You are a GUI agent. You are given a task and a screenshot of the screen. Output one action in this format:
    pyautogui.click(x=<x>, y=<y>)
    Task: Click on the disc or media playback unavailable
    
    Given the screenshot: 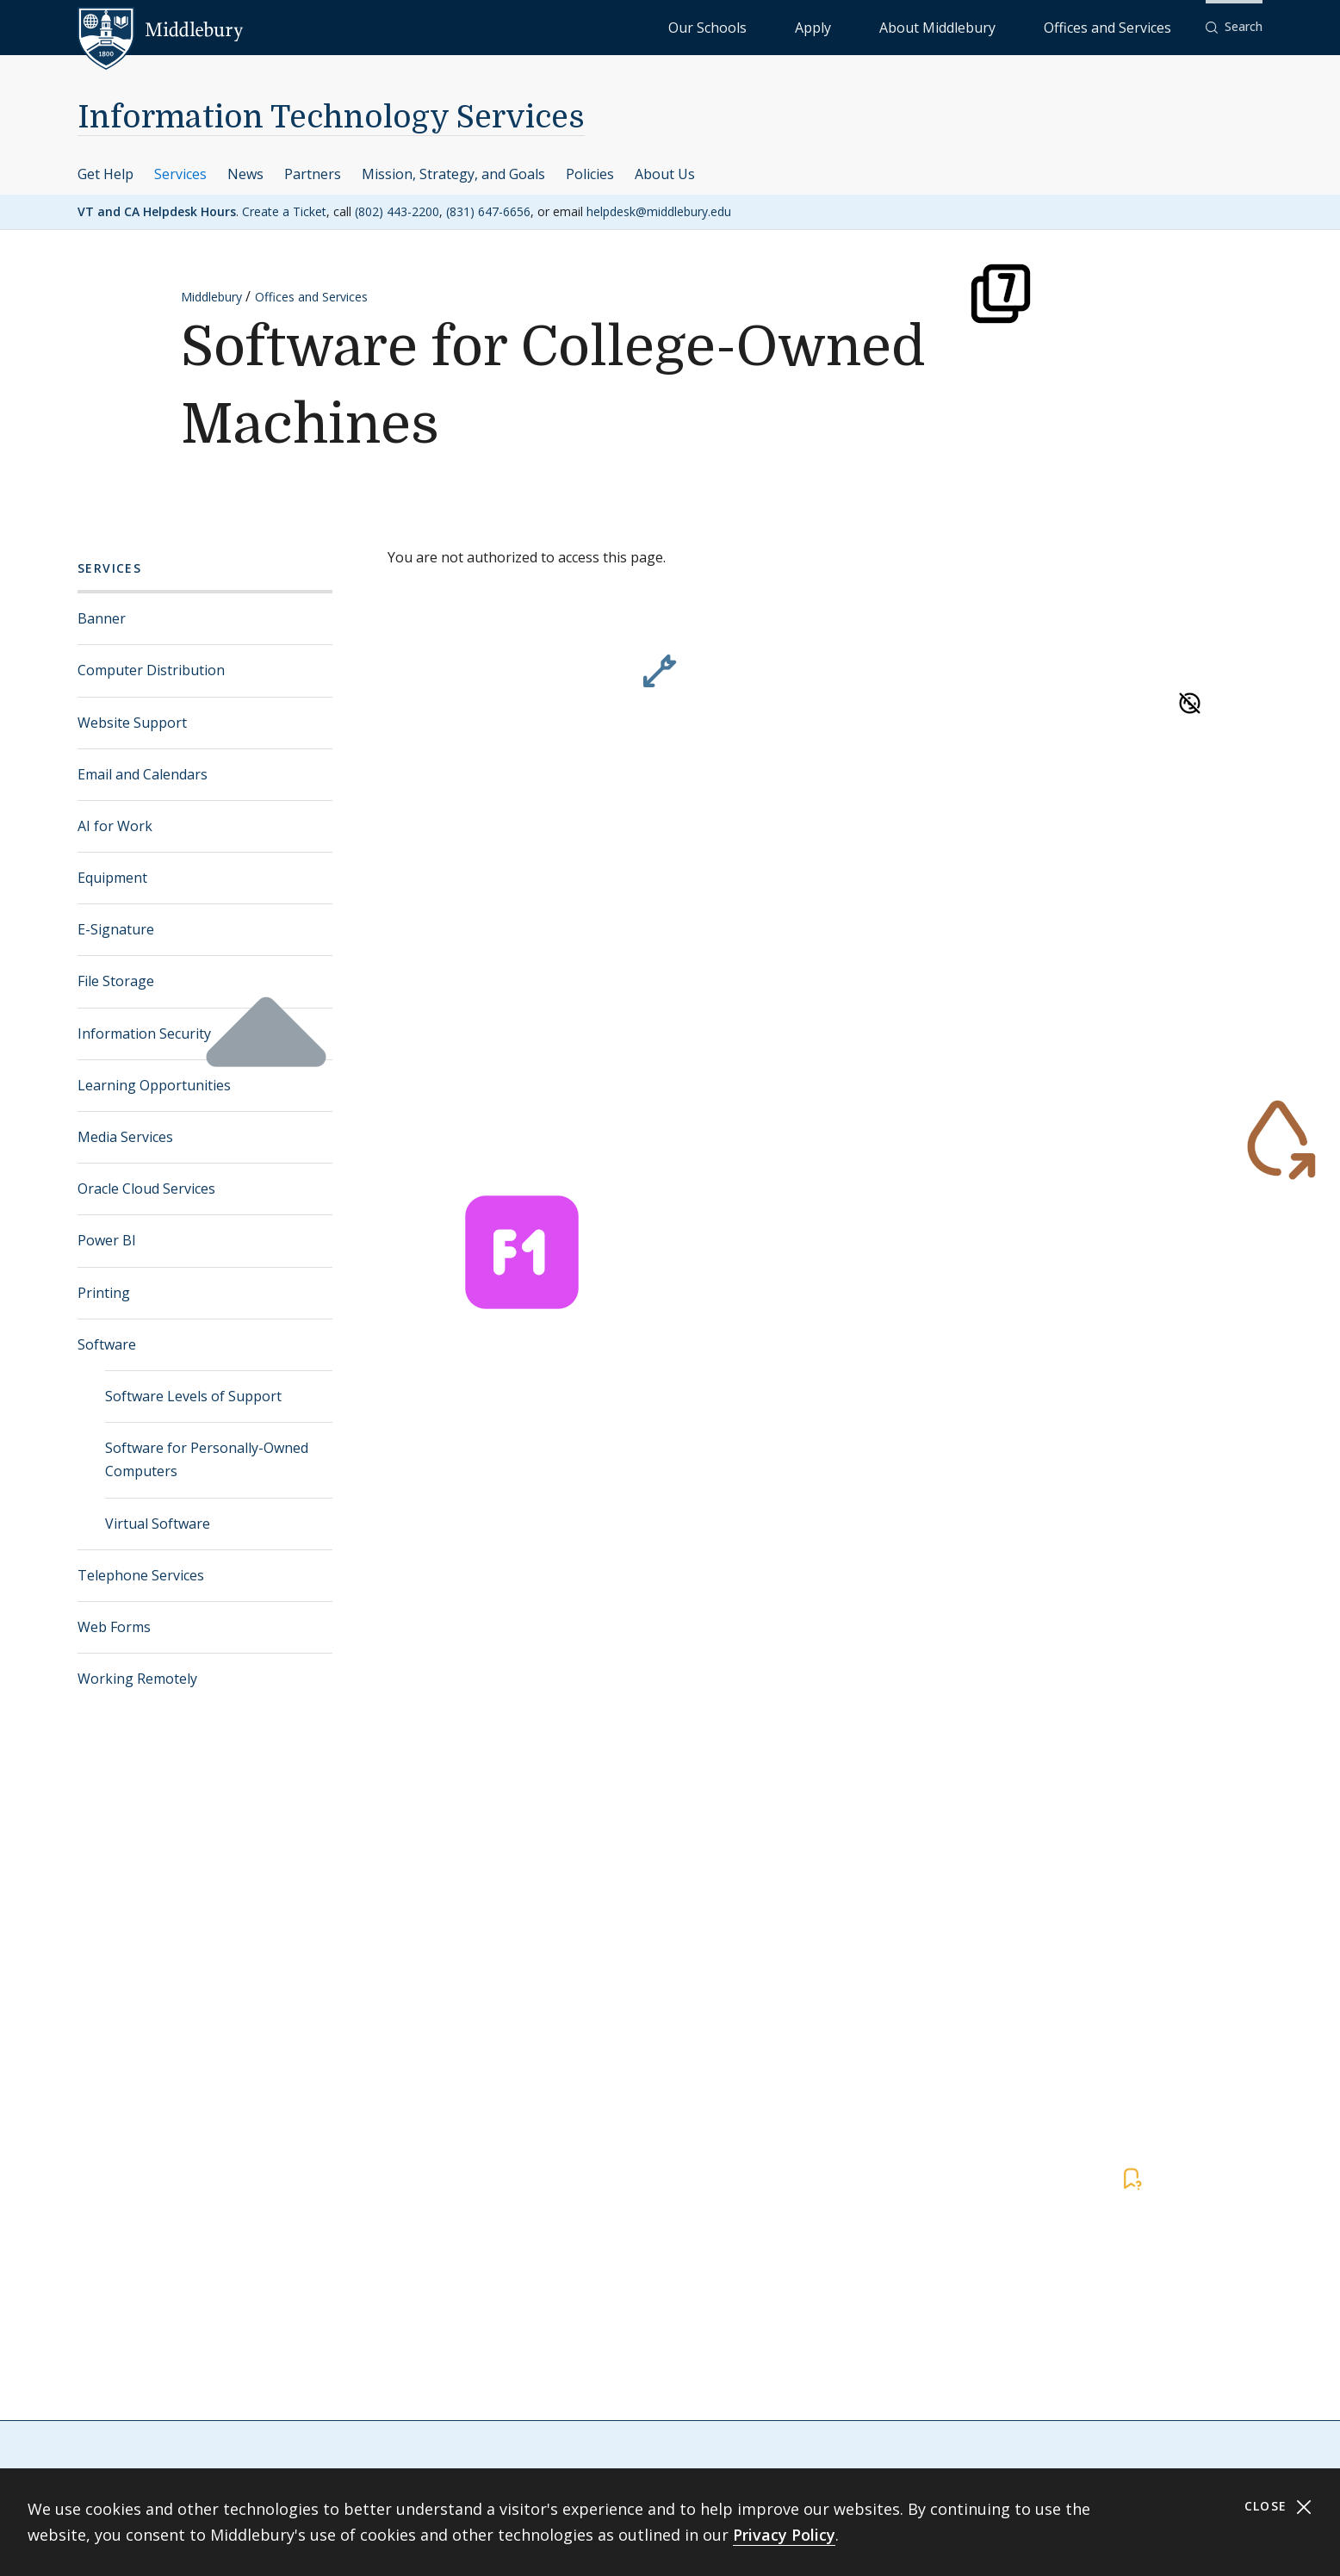 What is the action you would take?
    pyautogui.click(x=1189, y=703)
    